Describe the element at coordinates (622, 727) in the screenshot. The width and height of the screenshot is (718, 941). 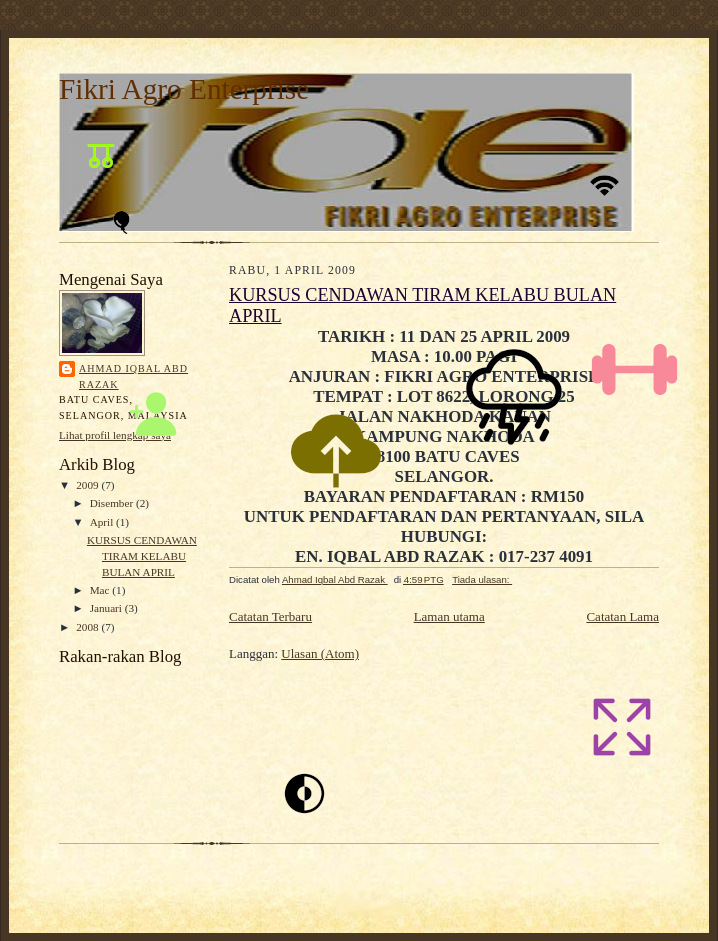
I see `expand to fullscreen mode` at that location.